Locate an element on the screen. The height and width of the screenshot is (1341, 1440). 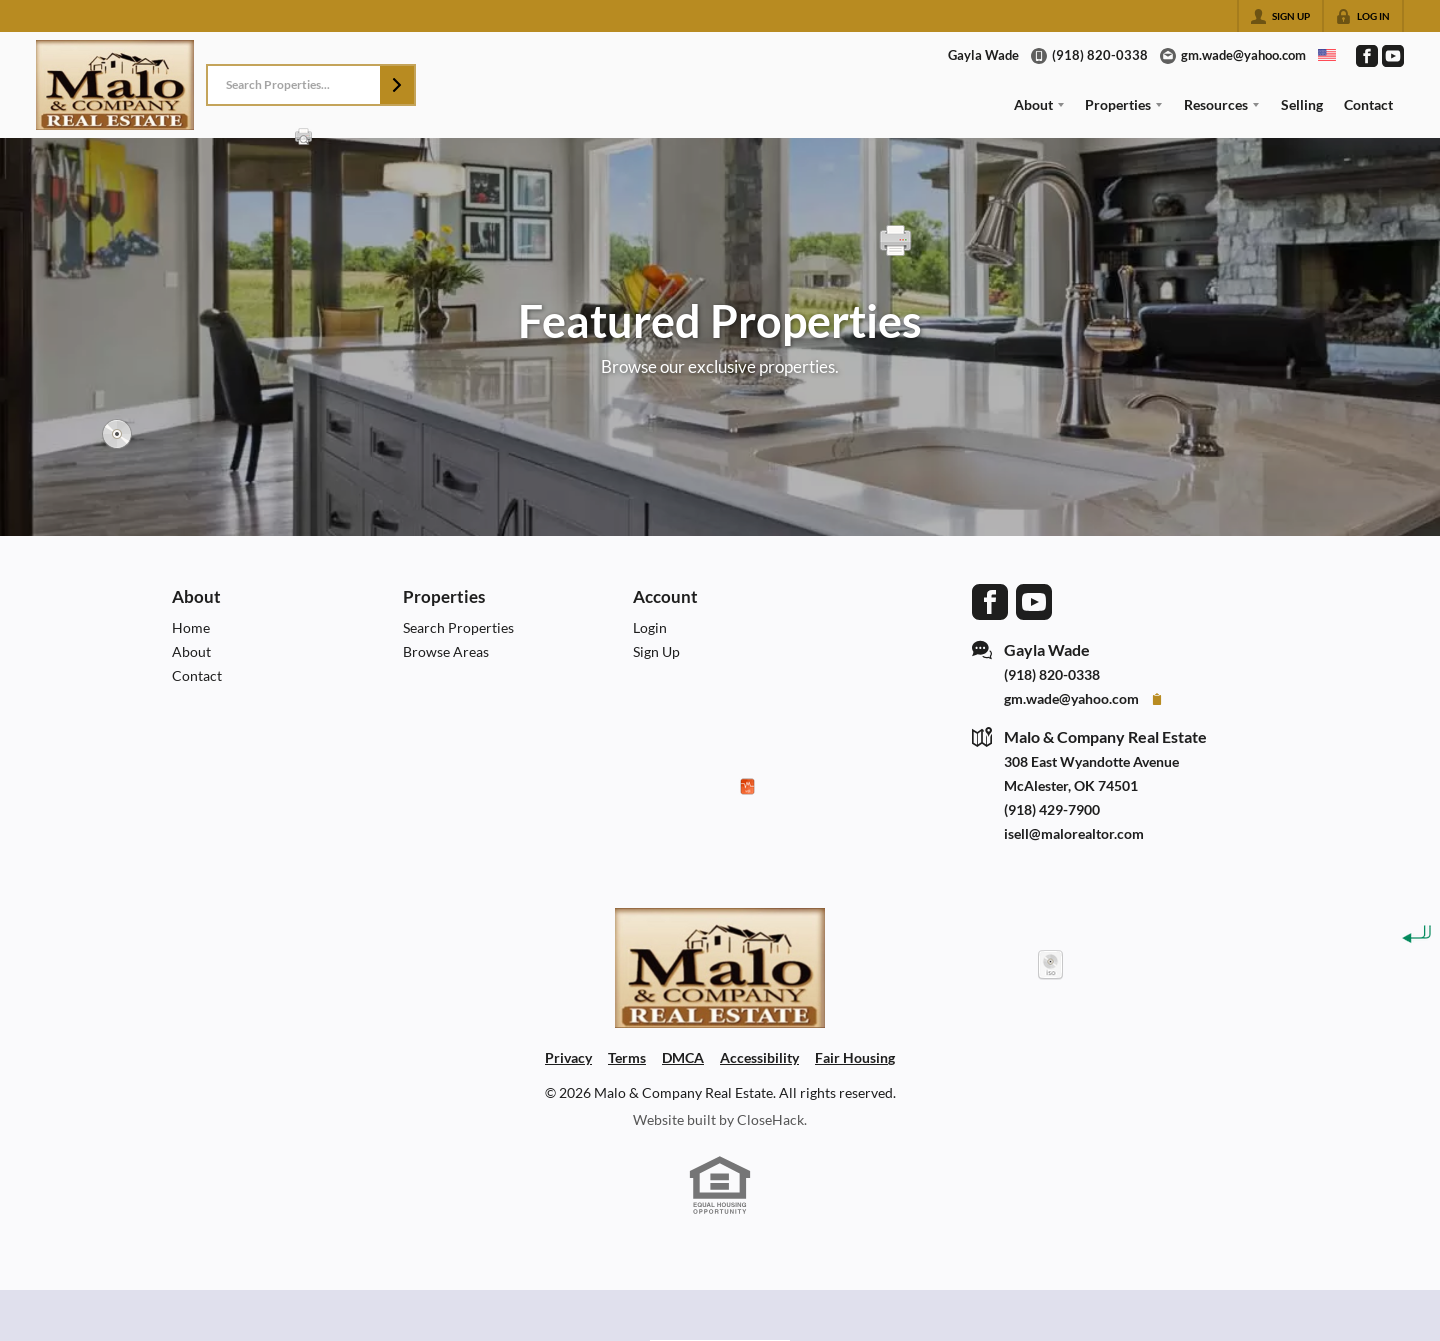
a CD/DVD disc image file (.iso format) is located at coordinates (1050, 964).